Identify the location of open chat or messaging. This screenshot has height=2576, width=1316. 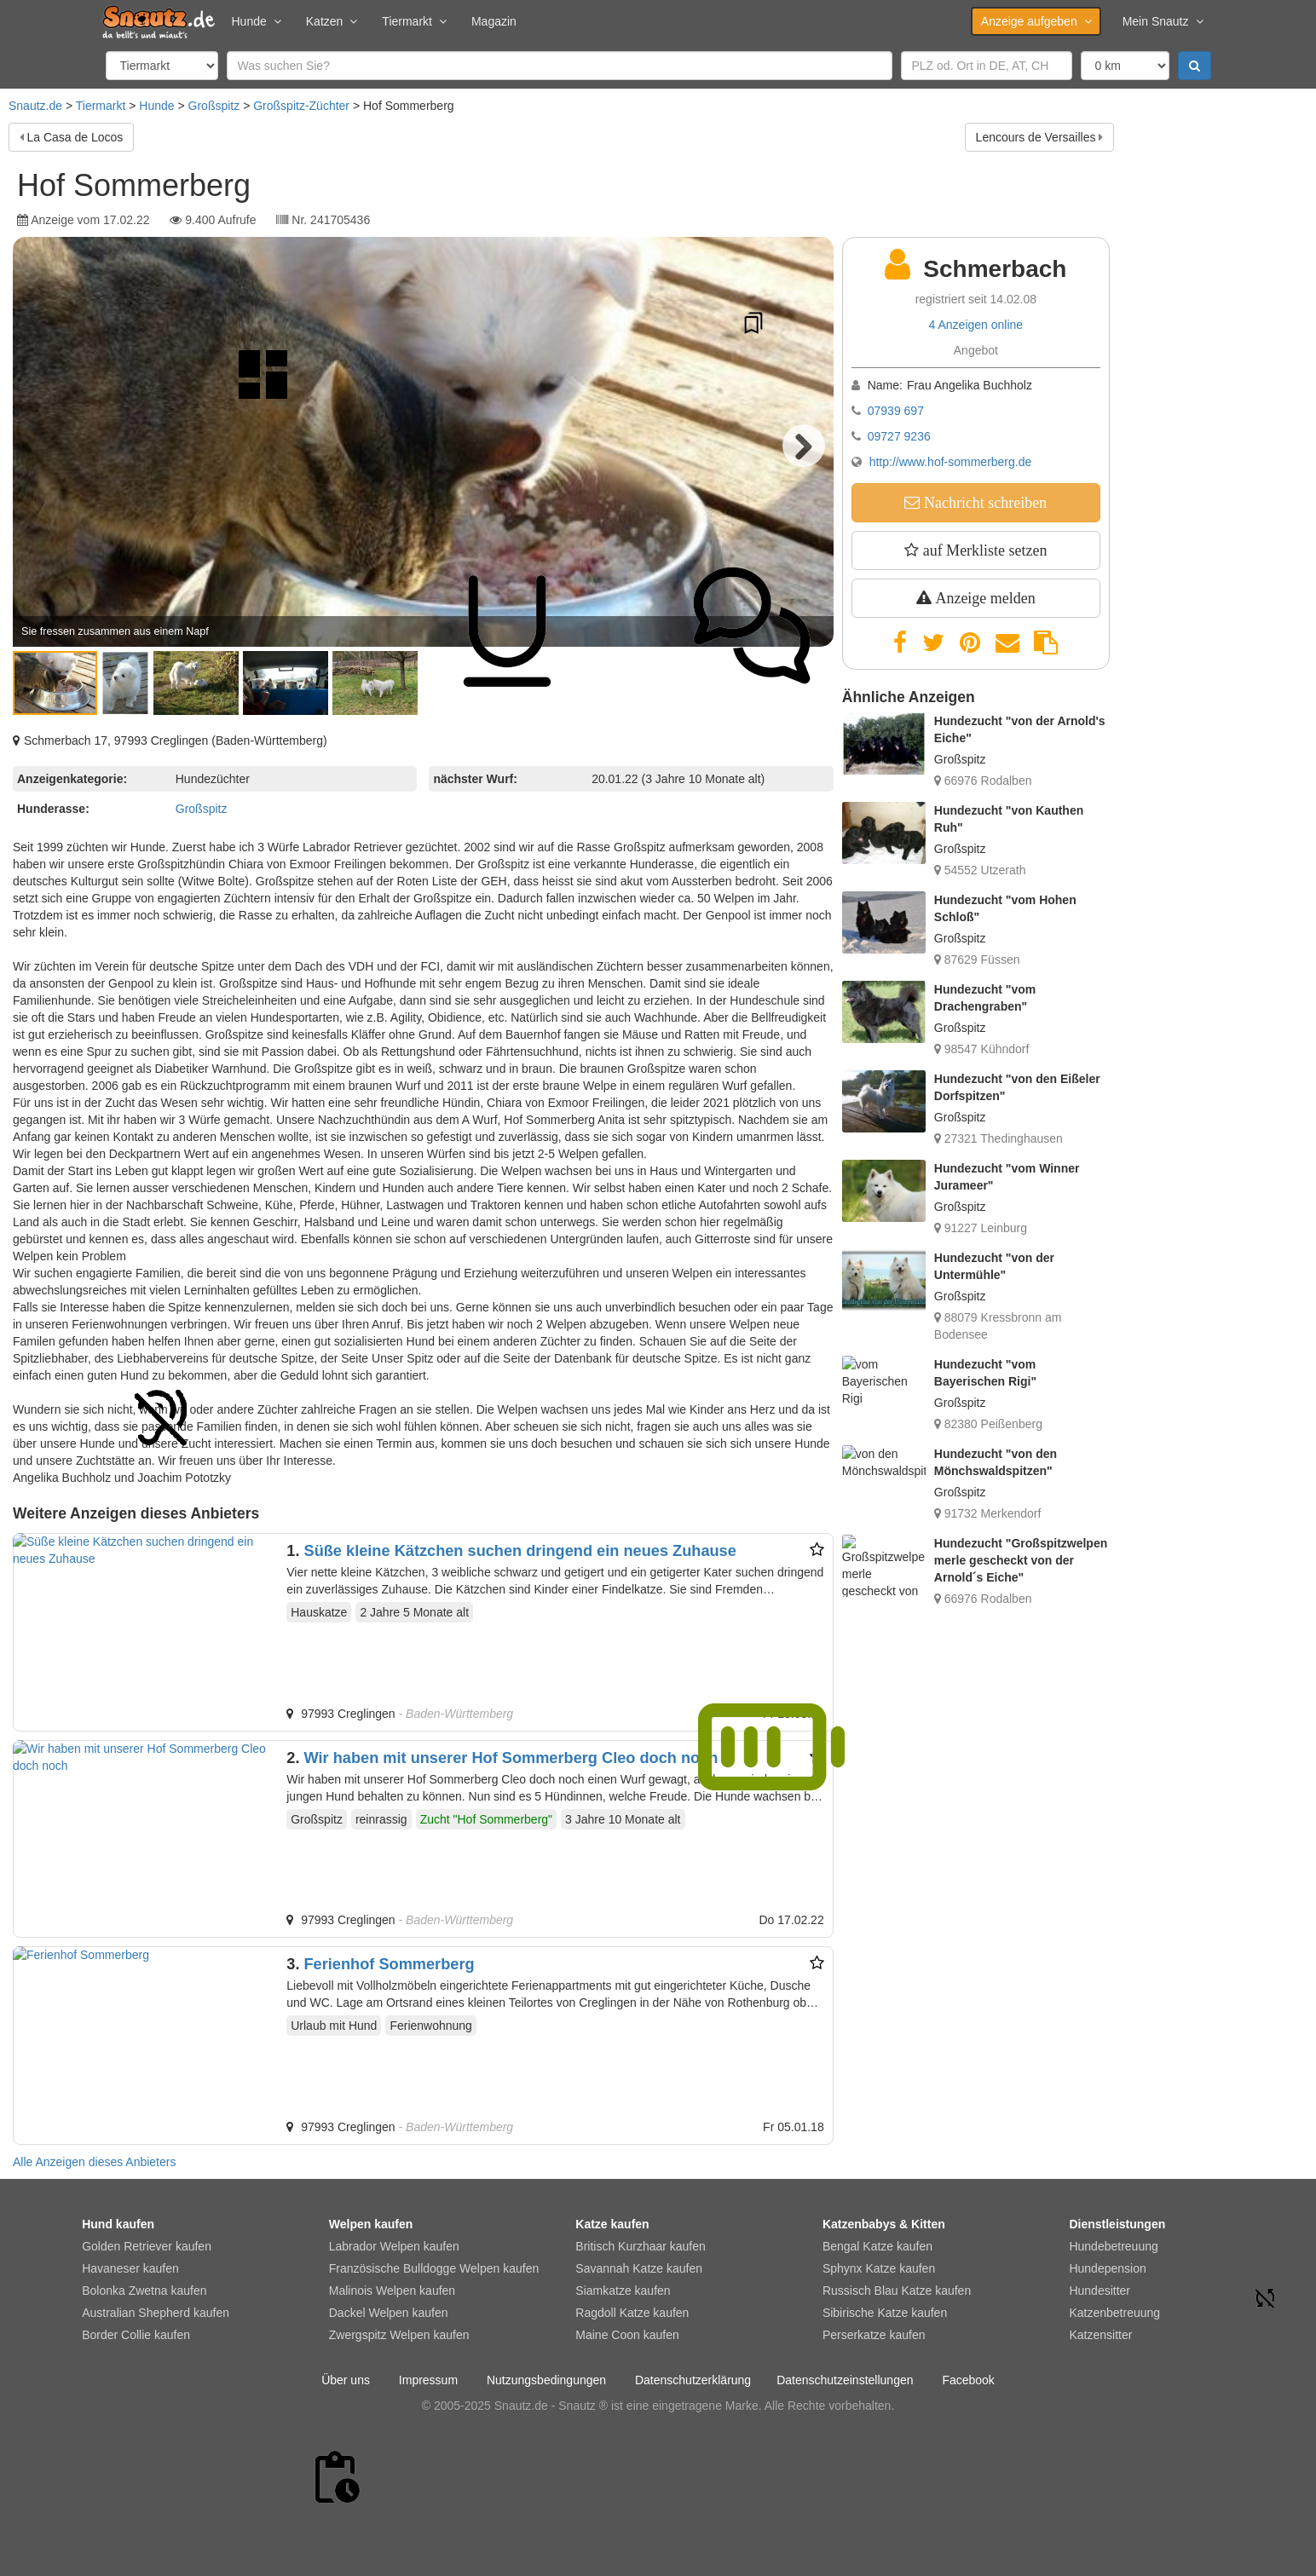
(752, 625).